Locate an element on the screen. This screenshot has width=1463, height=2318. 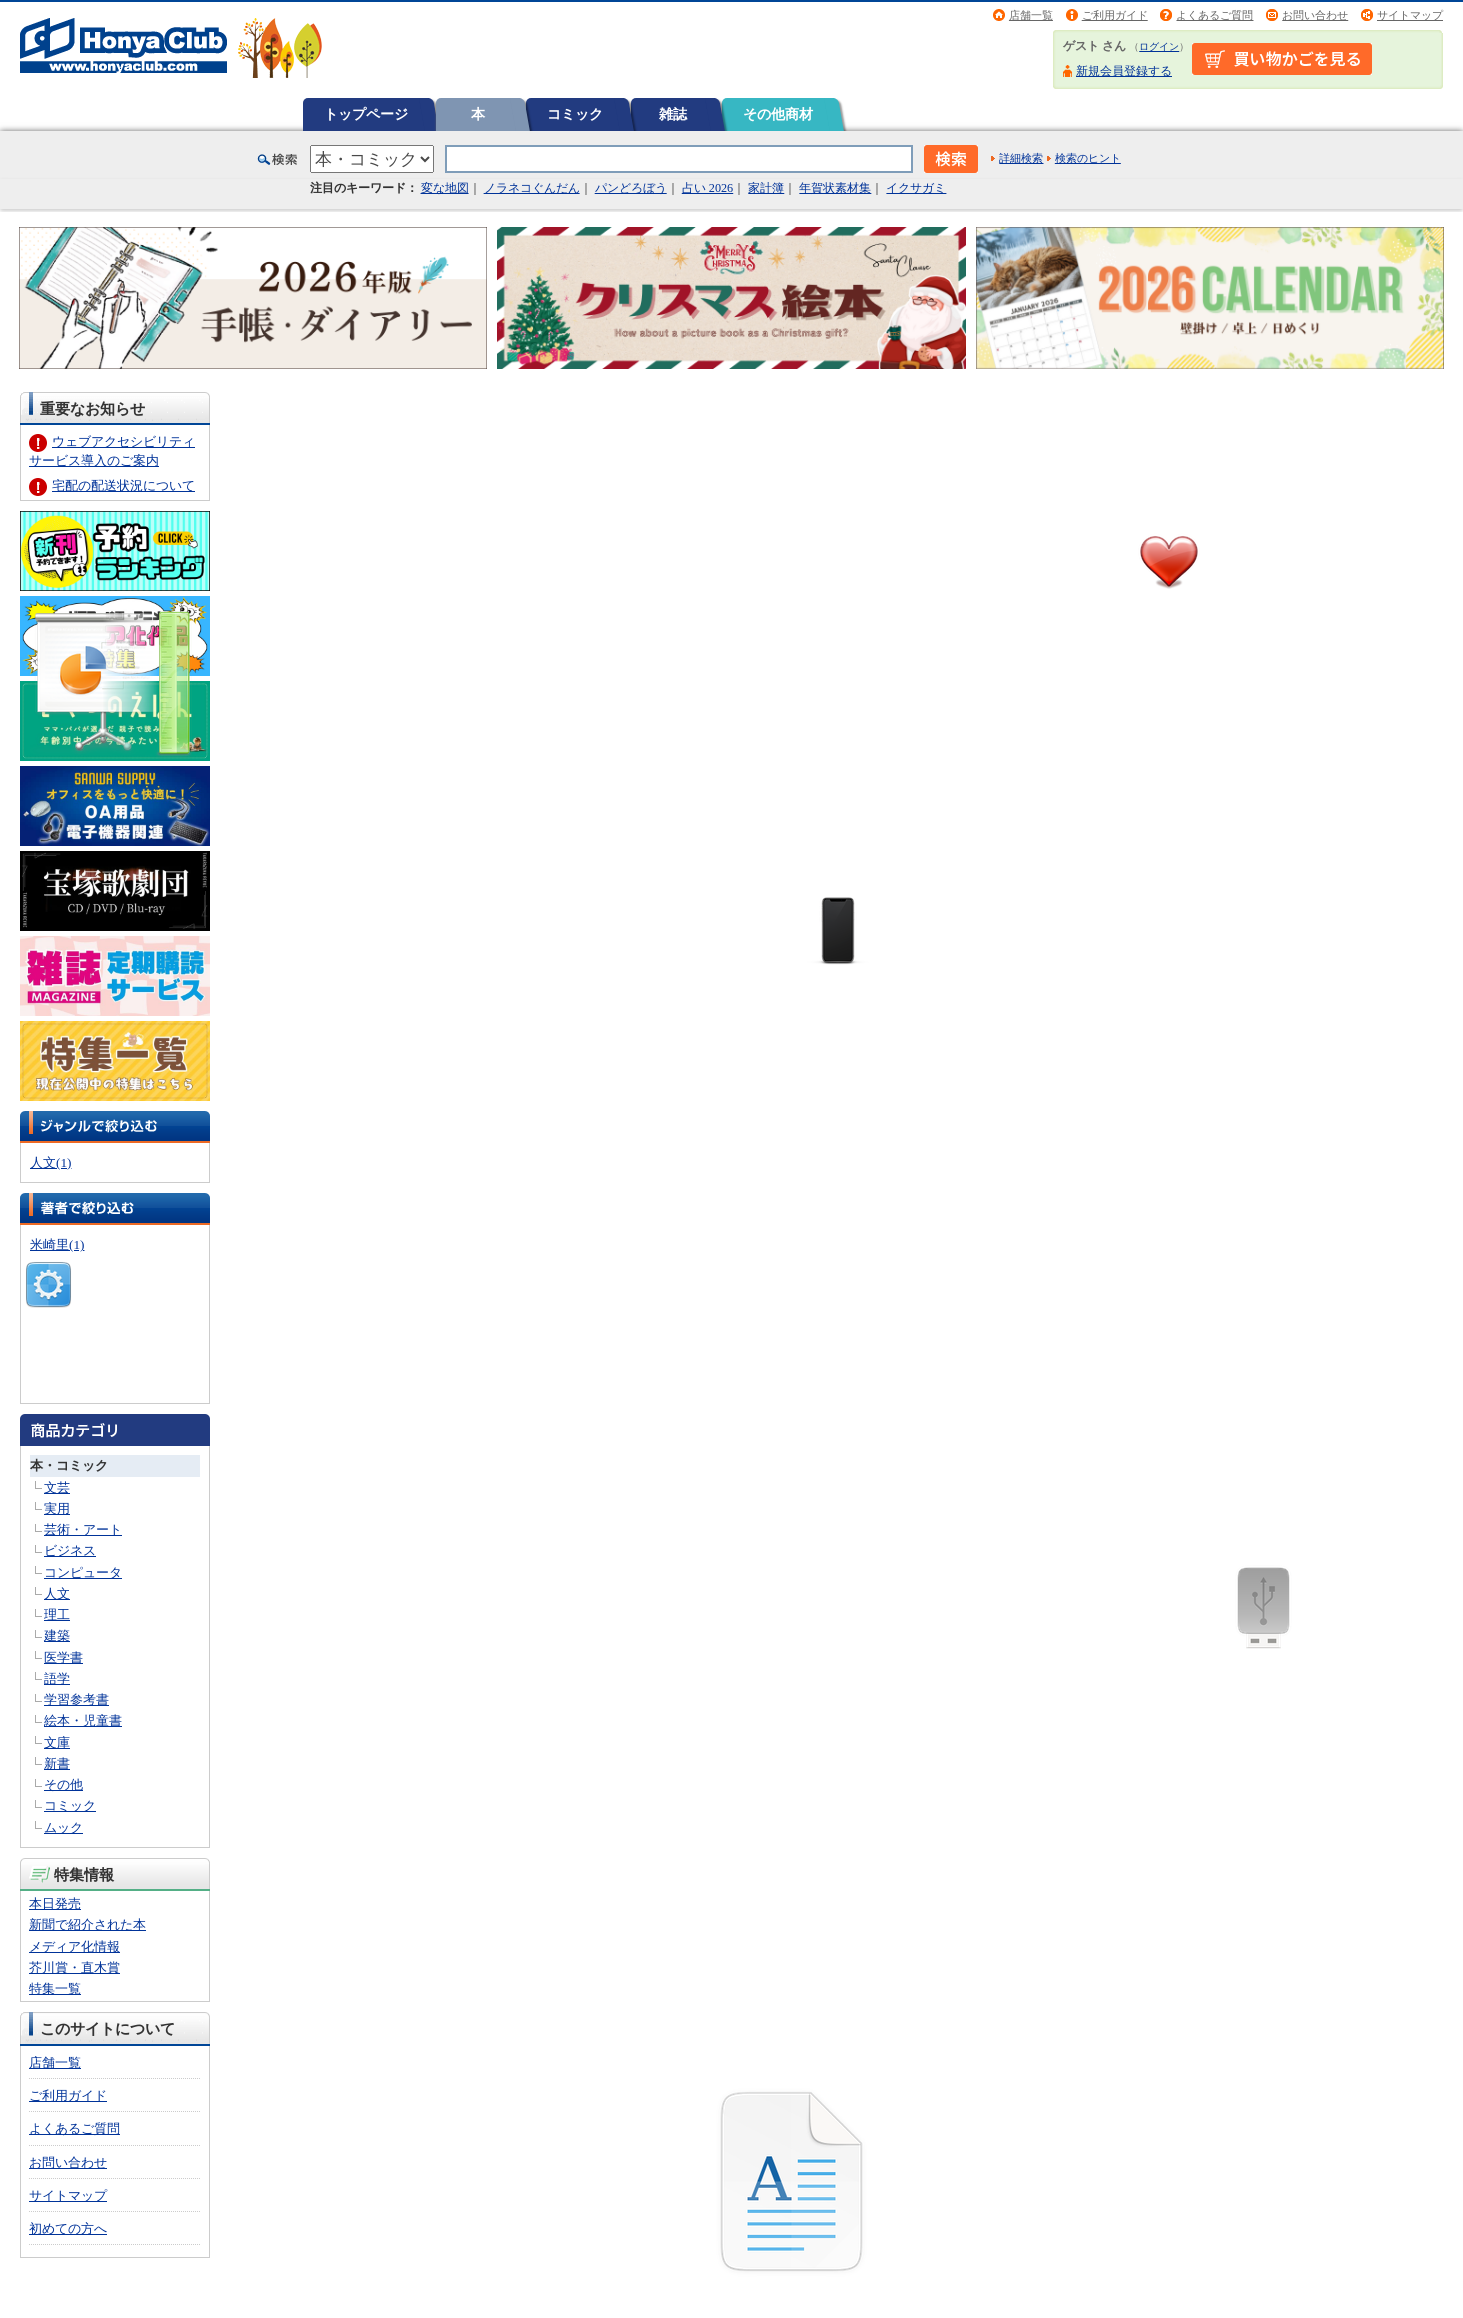
removable USB storage device is located at coordinates (1263, 1607).